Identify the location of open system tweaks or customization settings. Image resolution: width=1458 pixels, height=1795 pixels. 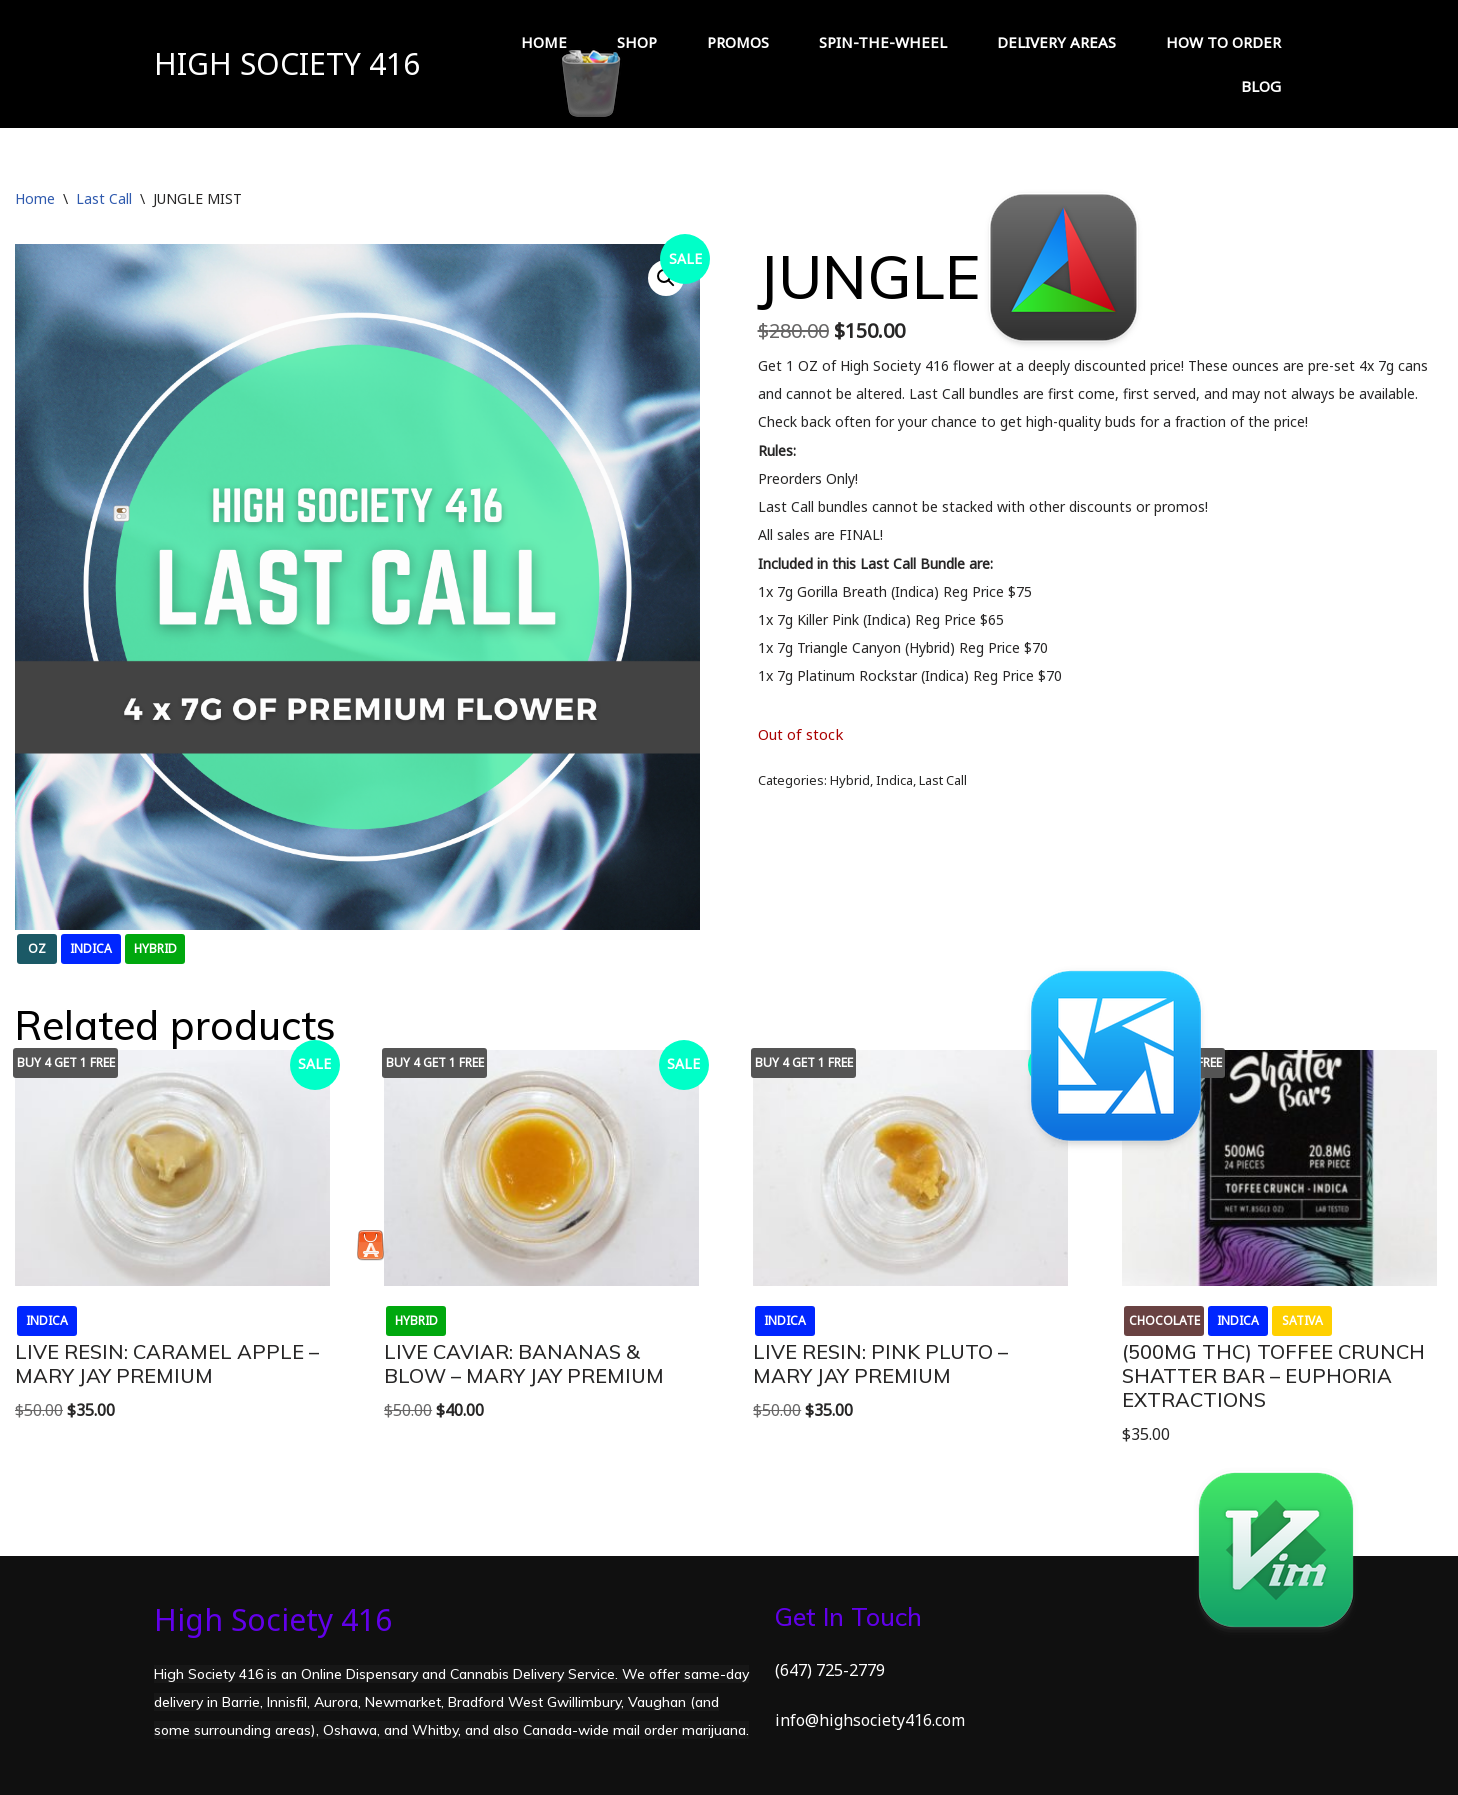
(121, 513).